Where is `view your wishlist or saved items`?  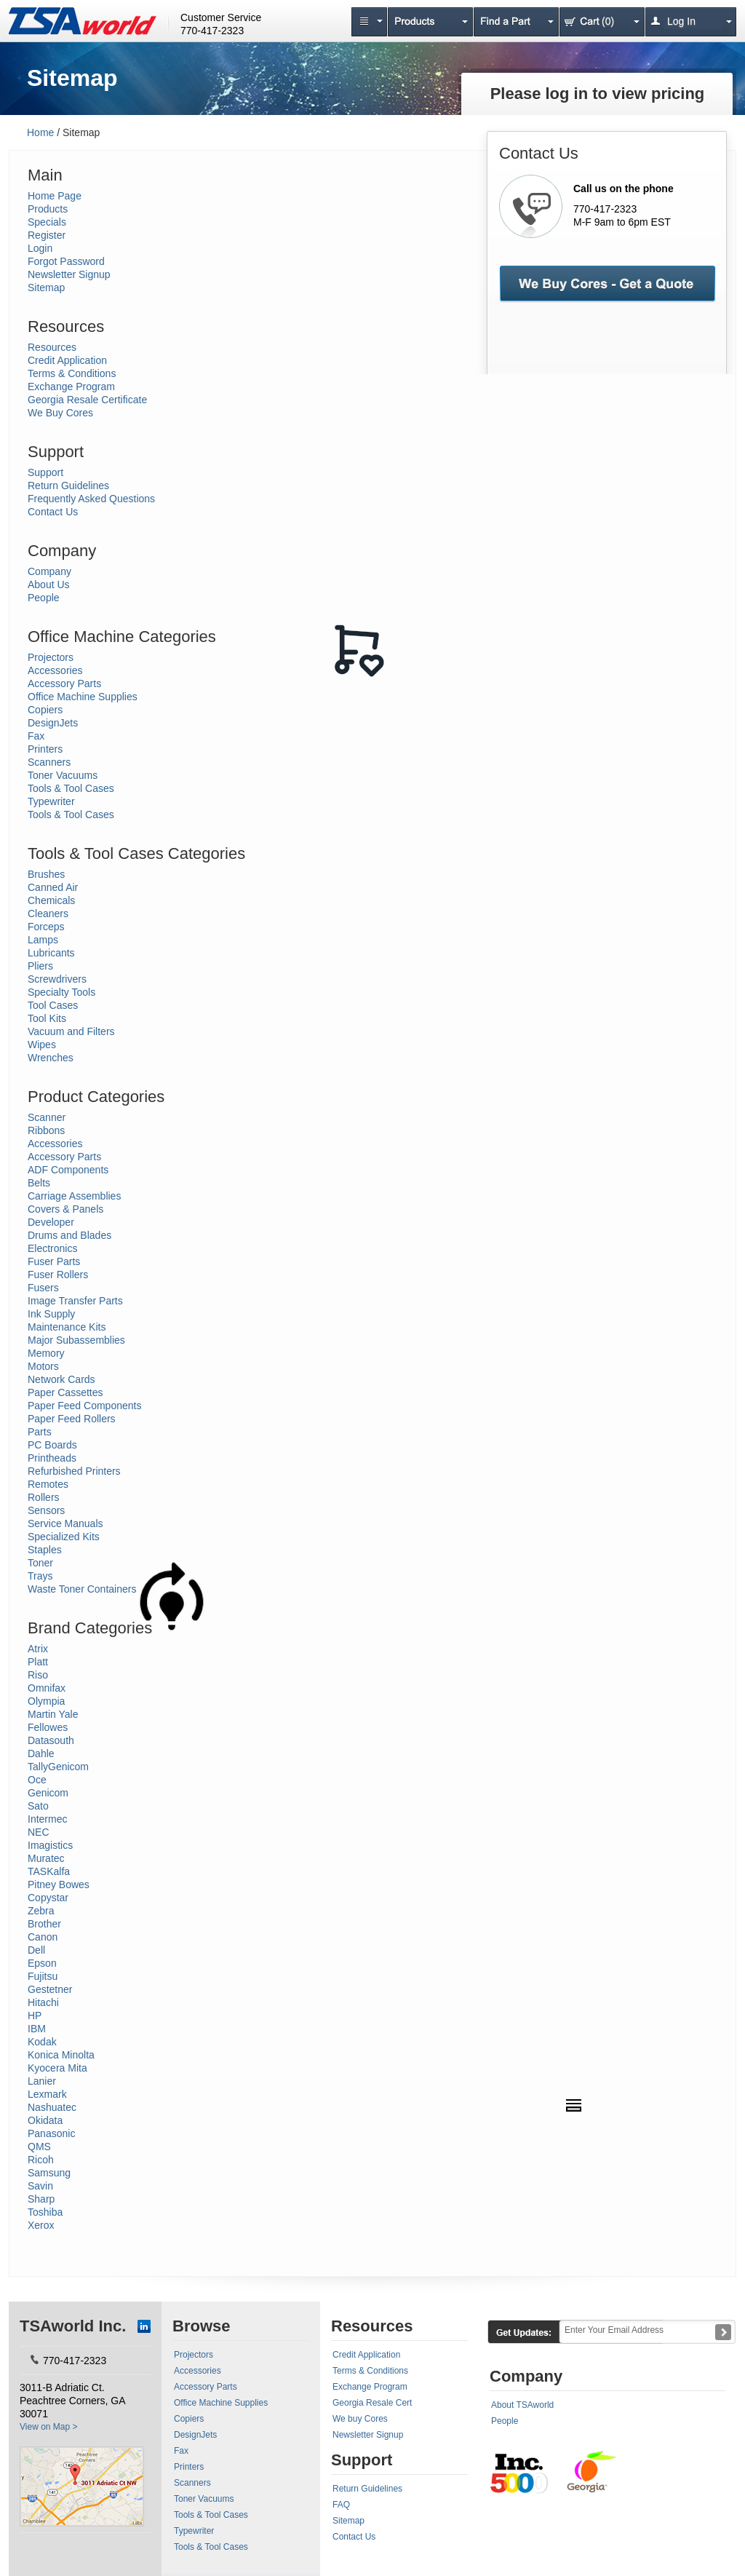
view your wishlist or saved items is located at coordinates (356, 649).